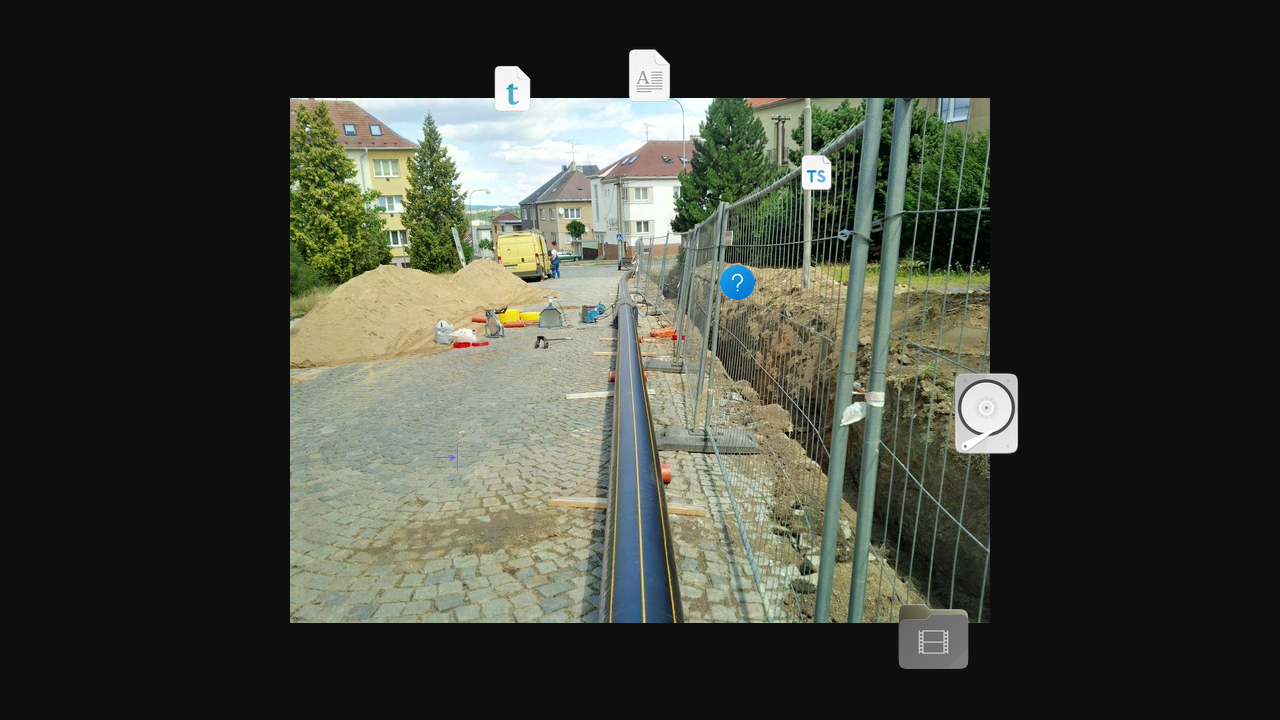 Image resolution: width=1280 pixels, height=720 pixels. I want to click on go to the last item in a list or sequence, so click(445, 457).